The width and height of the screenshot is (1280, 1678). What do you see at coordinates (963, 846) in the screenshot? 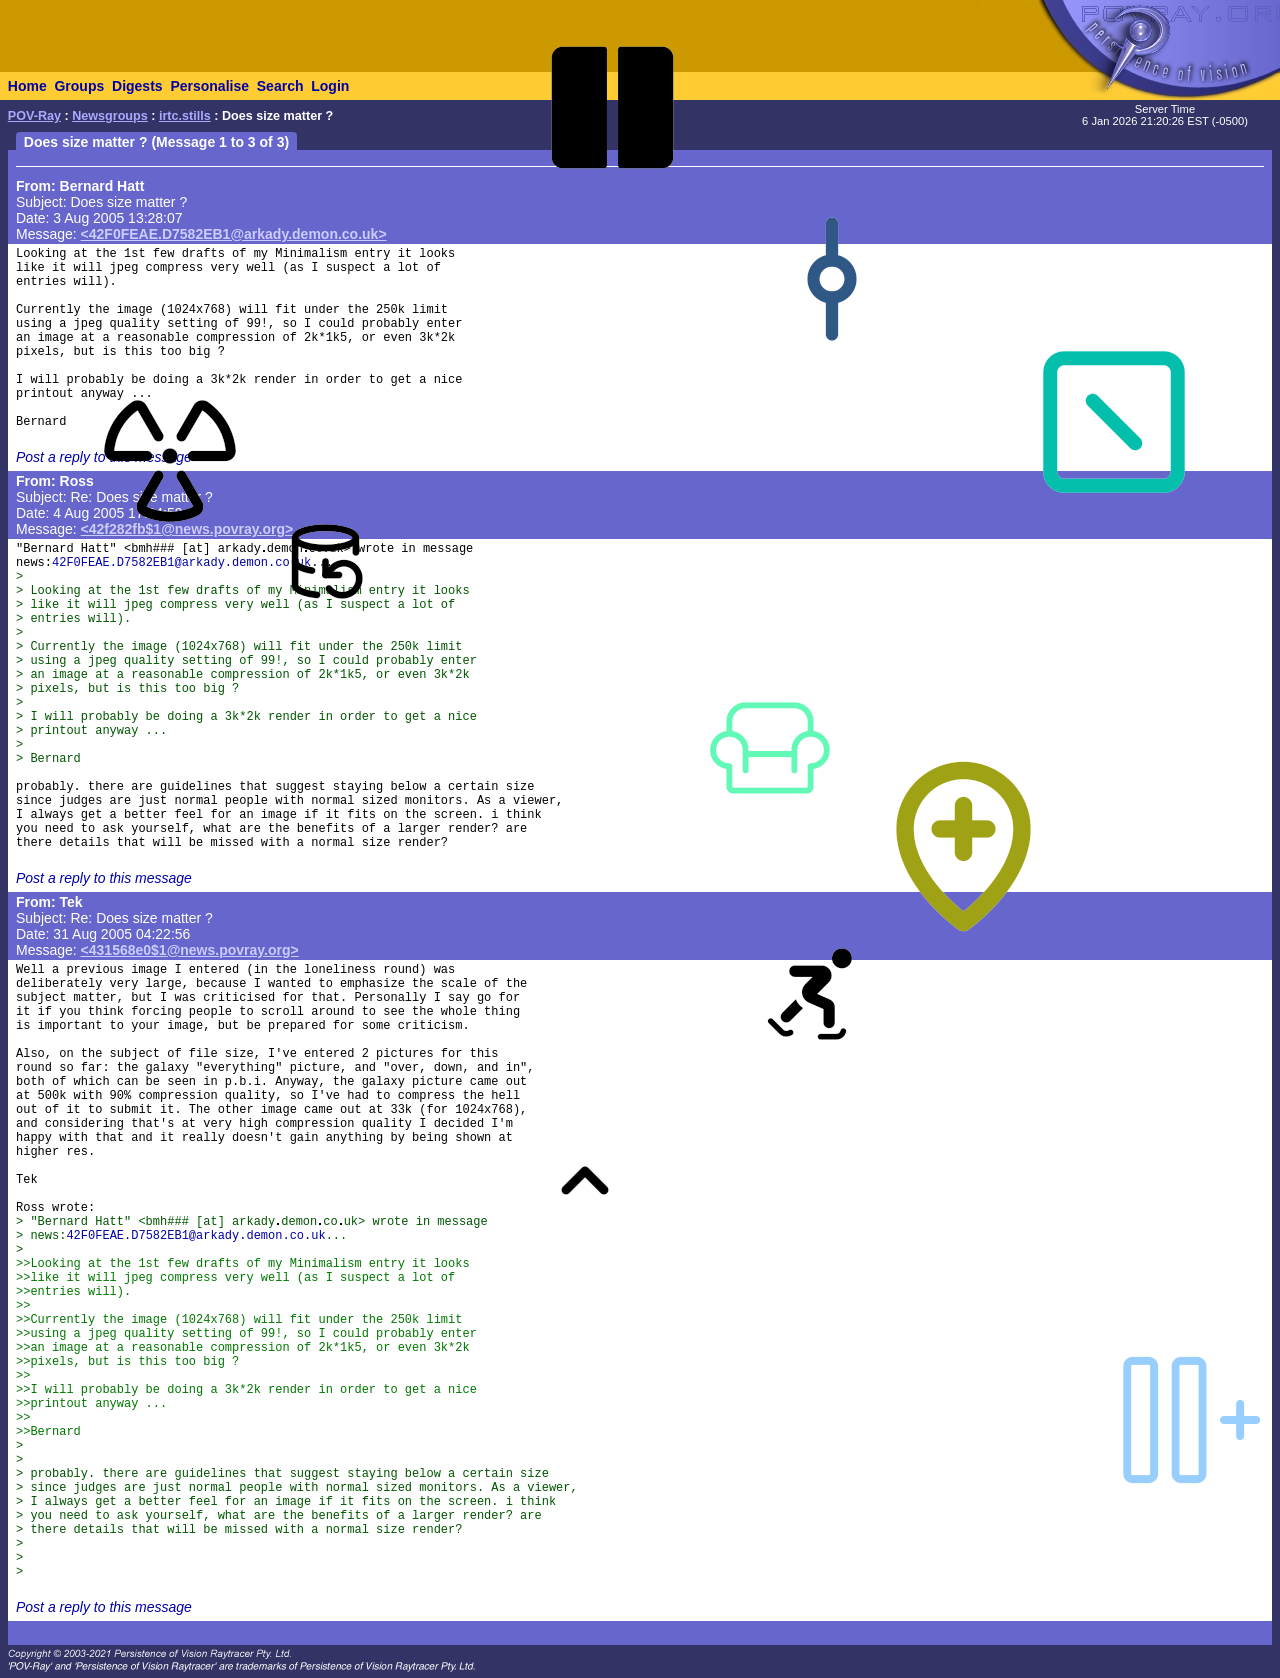
I see `add a new location pin` at bounding box center [963, 846].